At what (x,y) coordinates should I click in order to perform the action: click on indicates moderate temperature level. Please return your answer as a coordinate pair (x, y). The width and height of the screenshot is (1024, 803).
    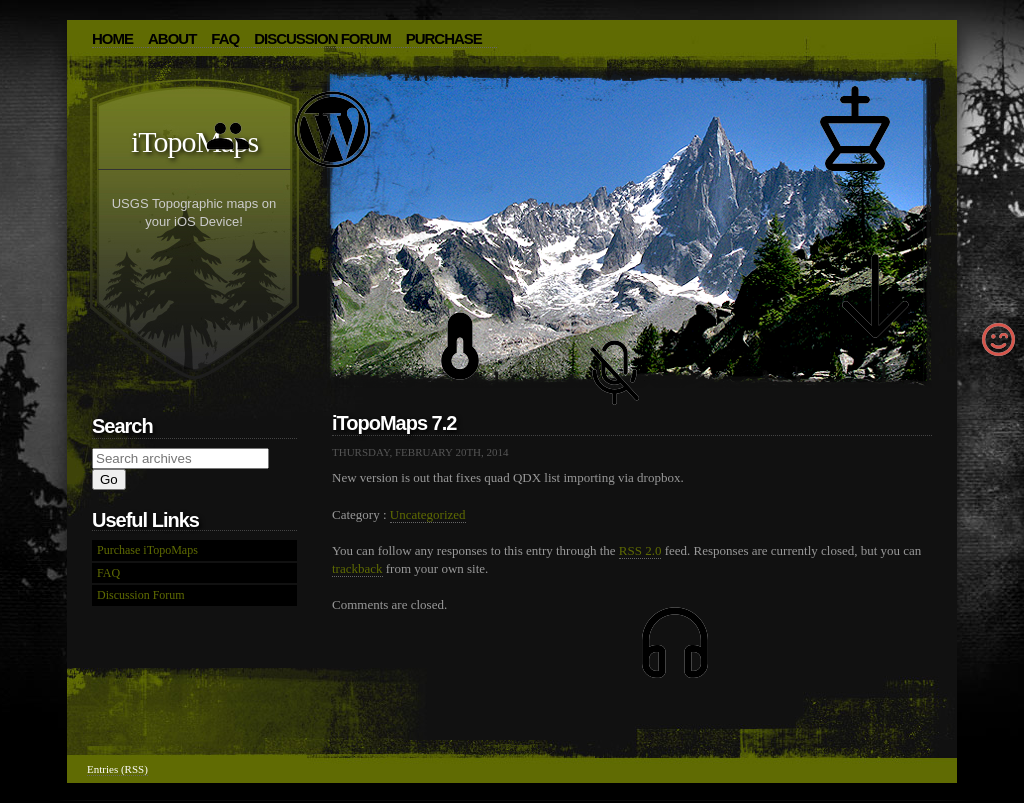
    Looking at the image, I should click on (460, 346).